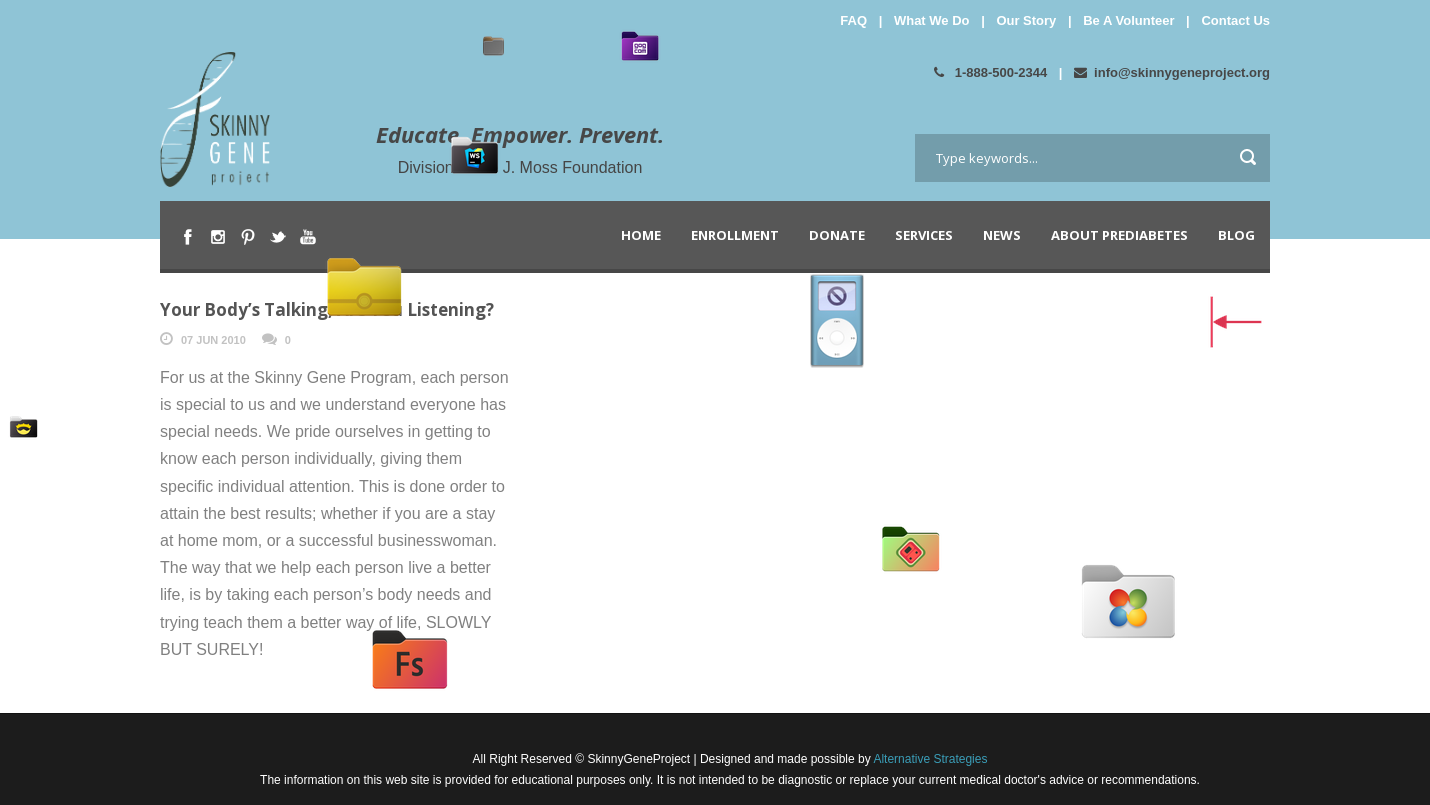 This screenshot has height=805, width=1430. What do you see at coordinates (364, 289) in the screenshot?
I see `folder for storing pokémon-related files or games` at bounding box center [364, 289].